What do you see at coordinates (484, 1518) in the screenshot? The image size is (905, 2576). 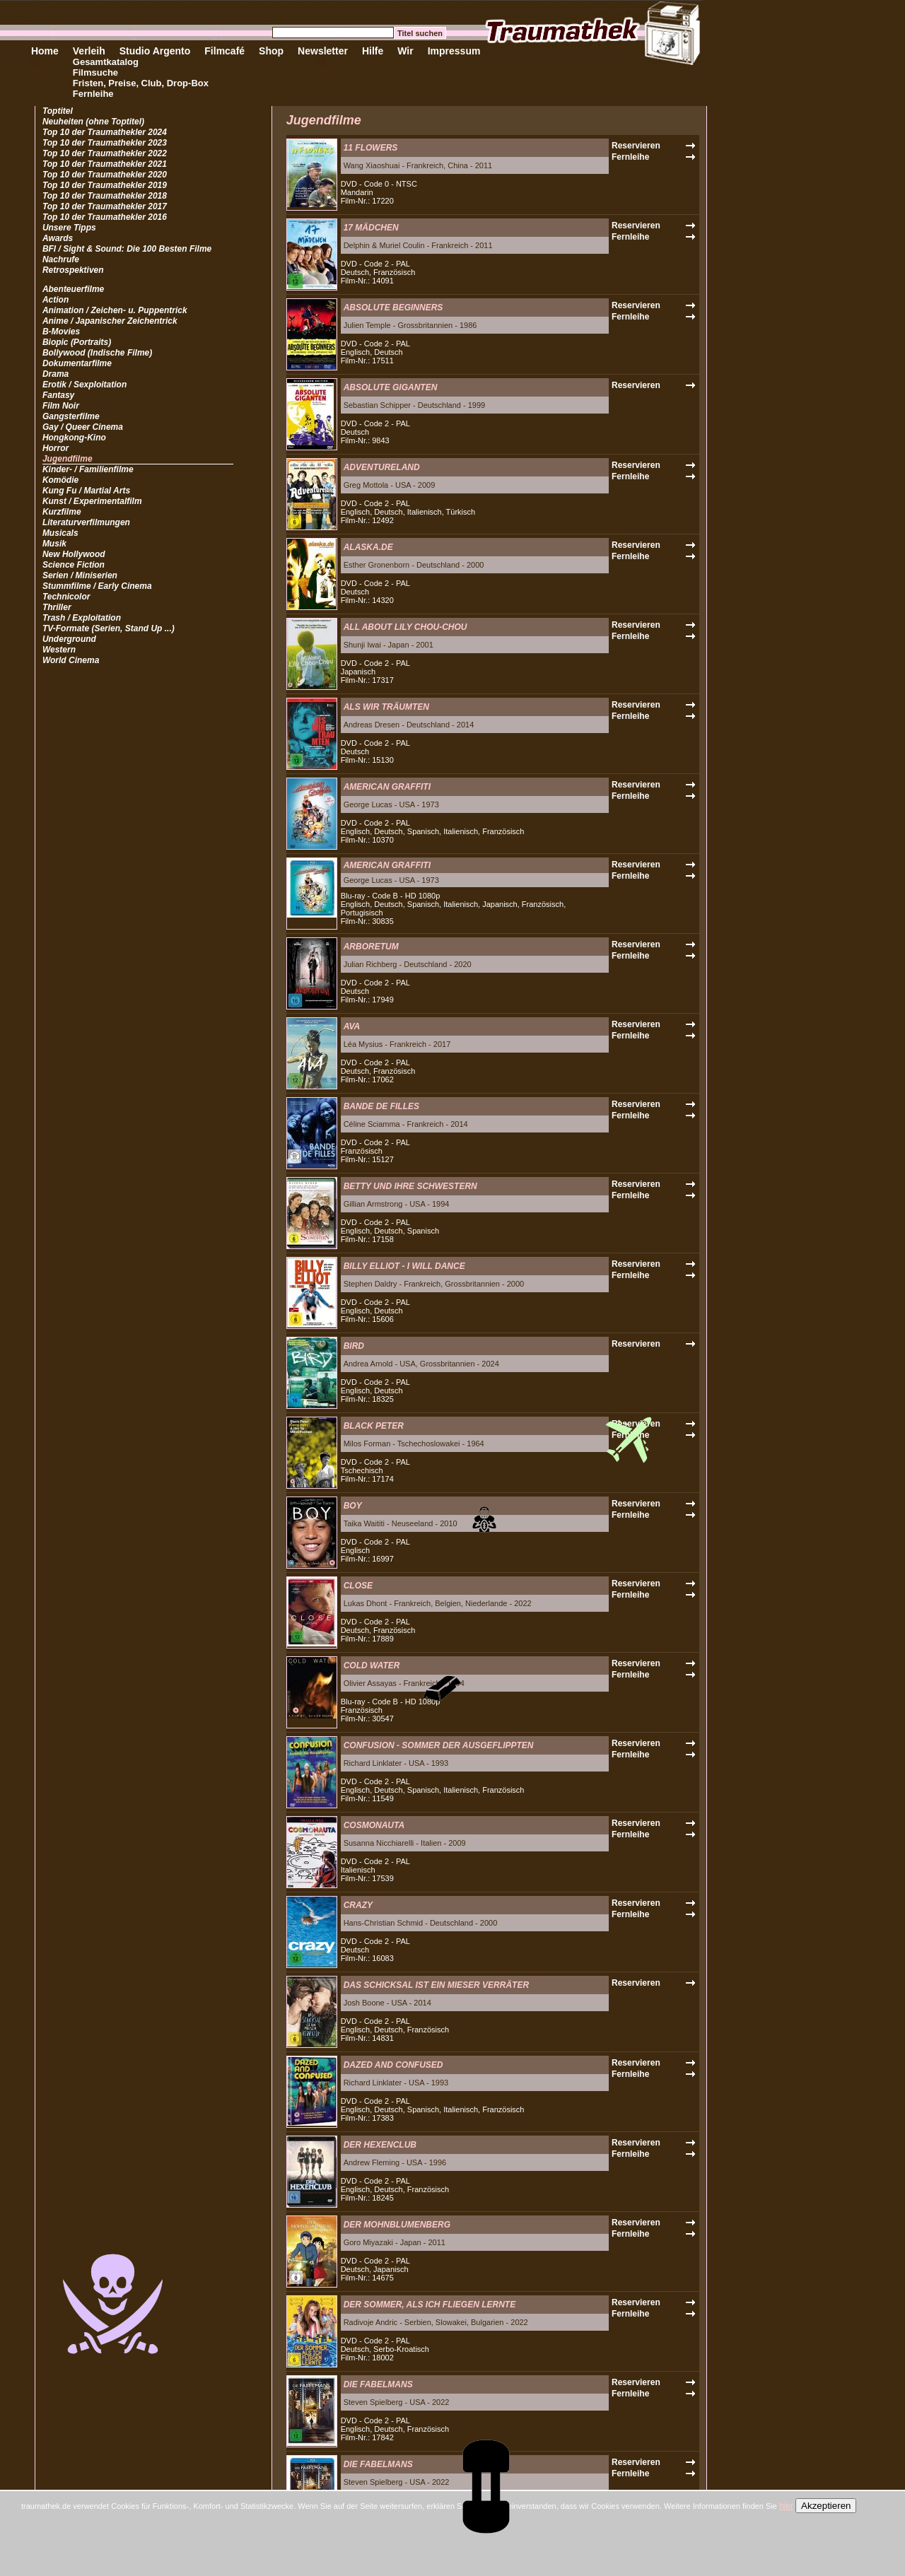 I see `view american football player profile` at bounding box center [484, 1518].